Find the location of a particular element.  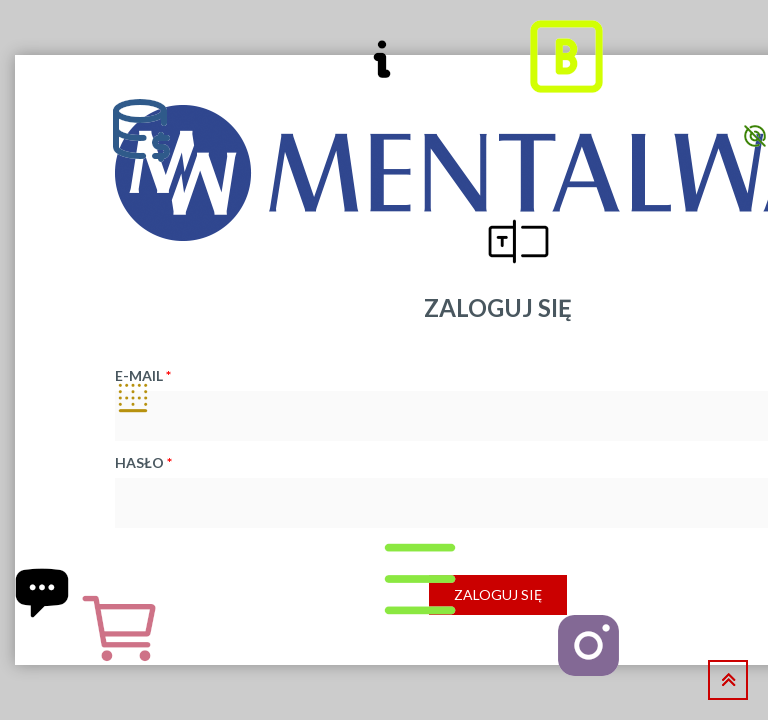

enter or edit text in a text field is located at coordinates (518, 241).